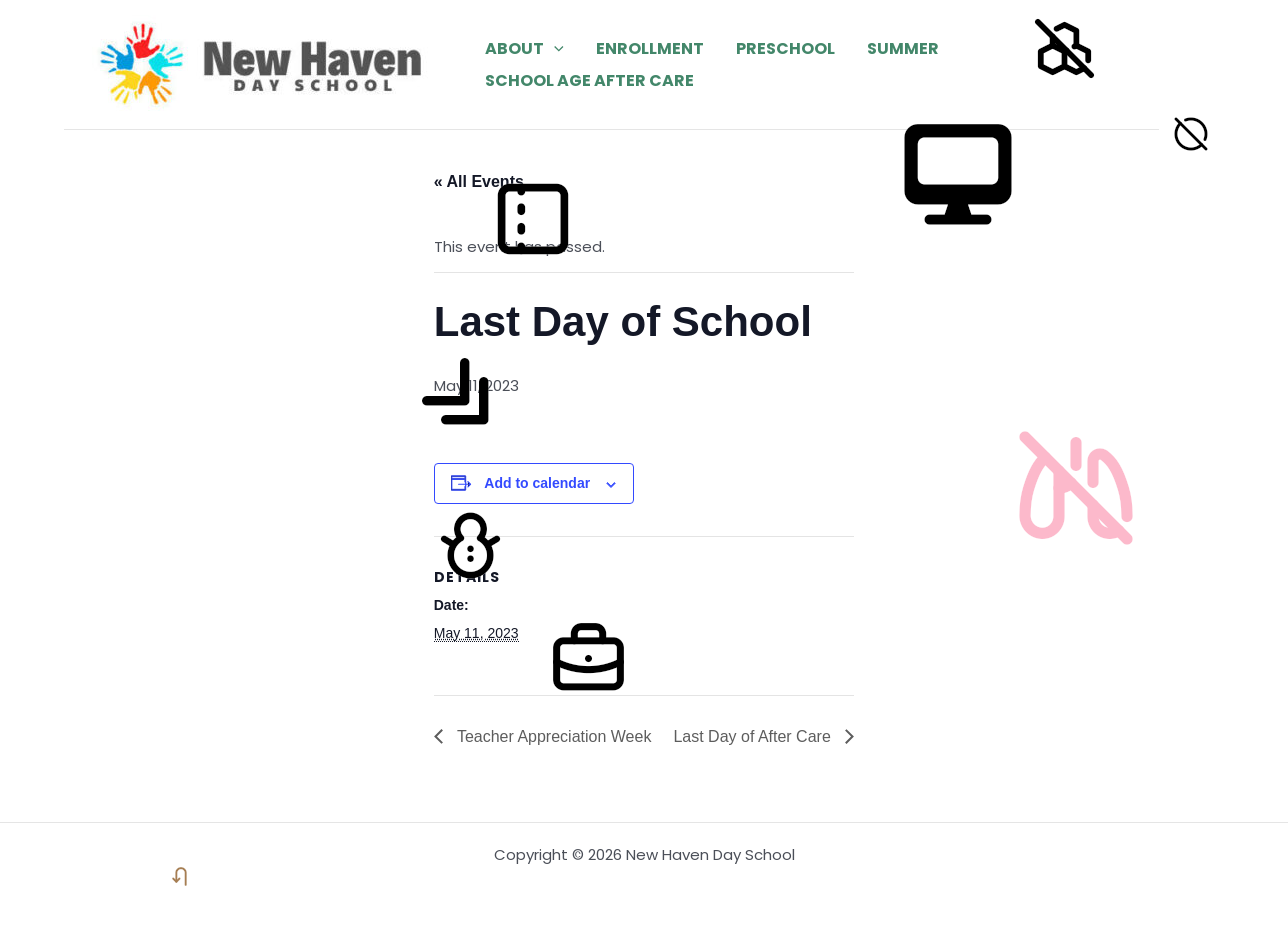 The height and width of the screenshot is (943, 1288). I want to click on indicates respiratory function disabled or unavailable, so click(1076, 488).